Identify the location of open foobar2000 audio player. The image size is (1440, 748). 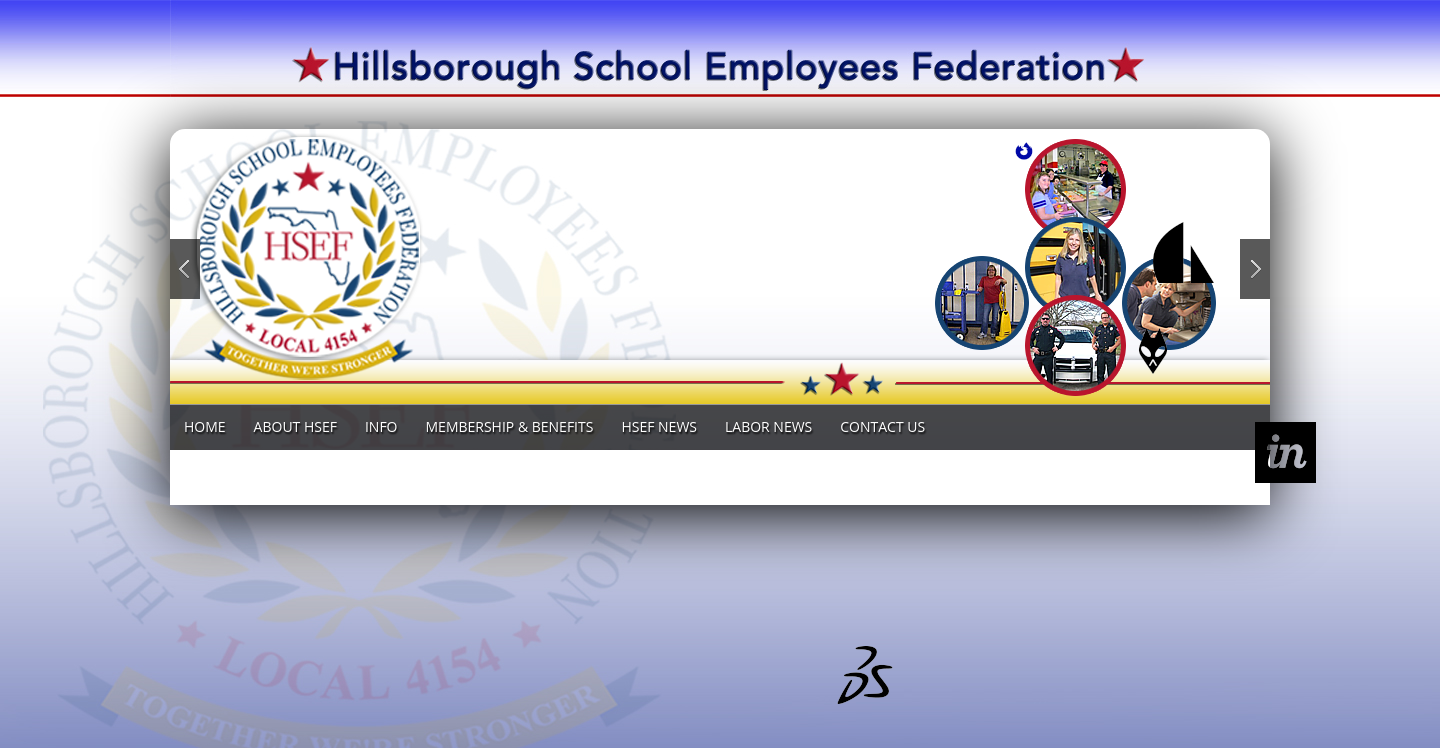
(1153, 351).